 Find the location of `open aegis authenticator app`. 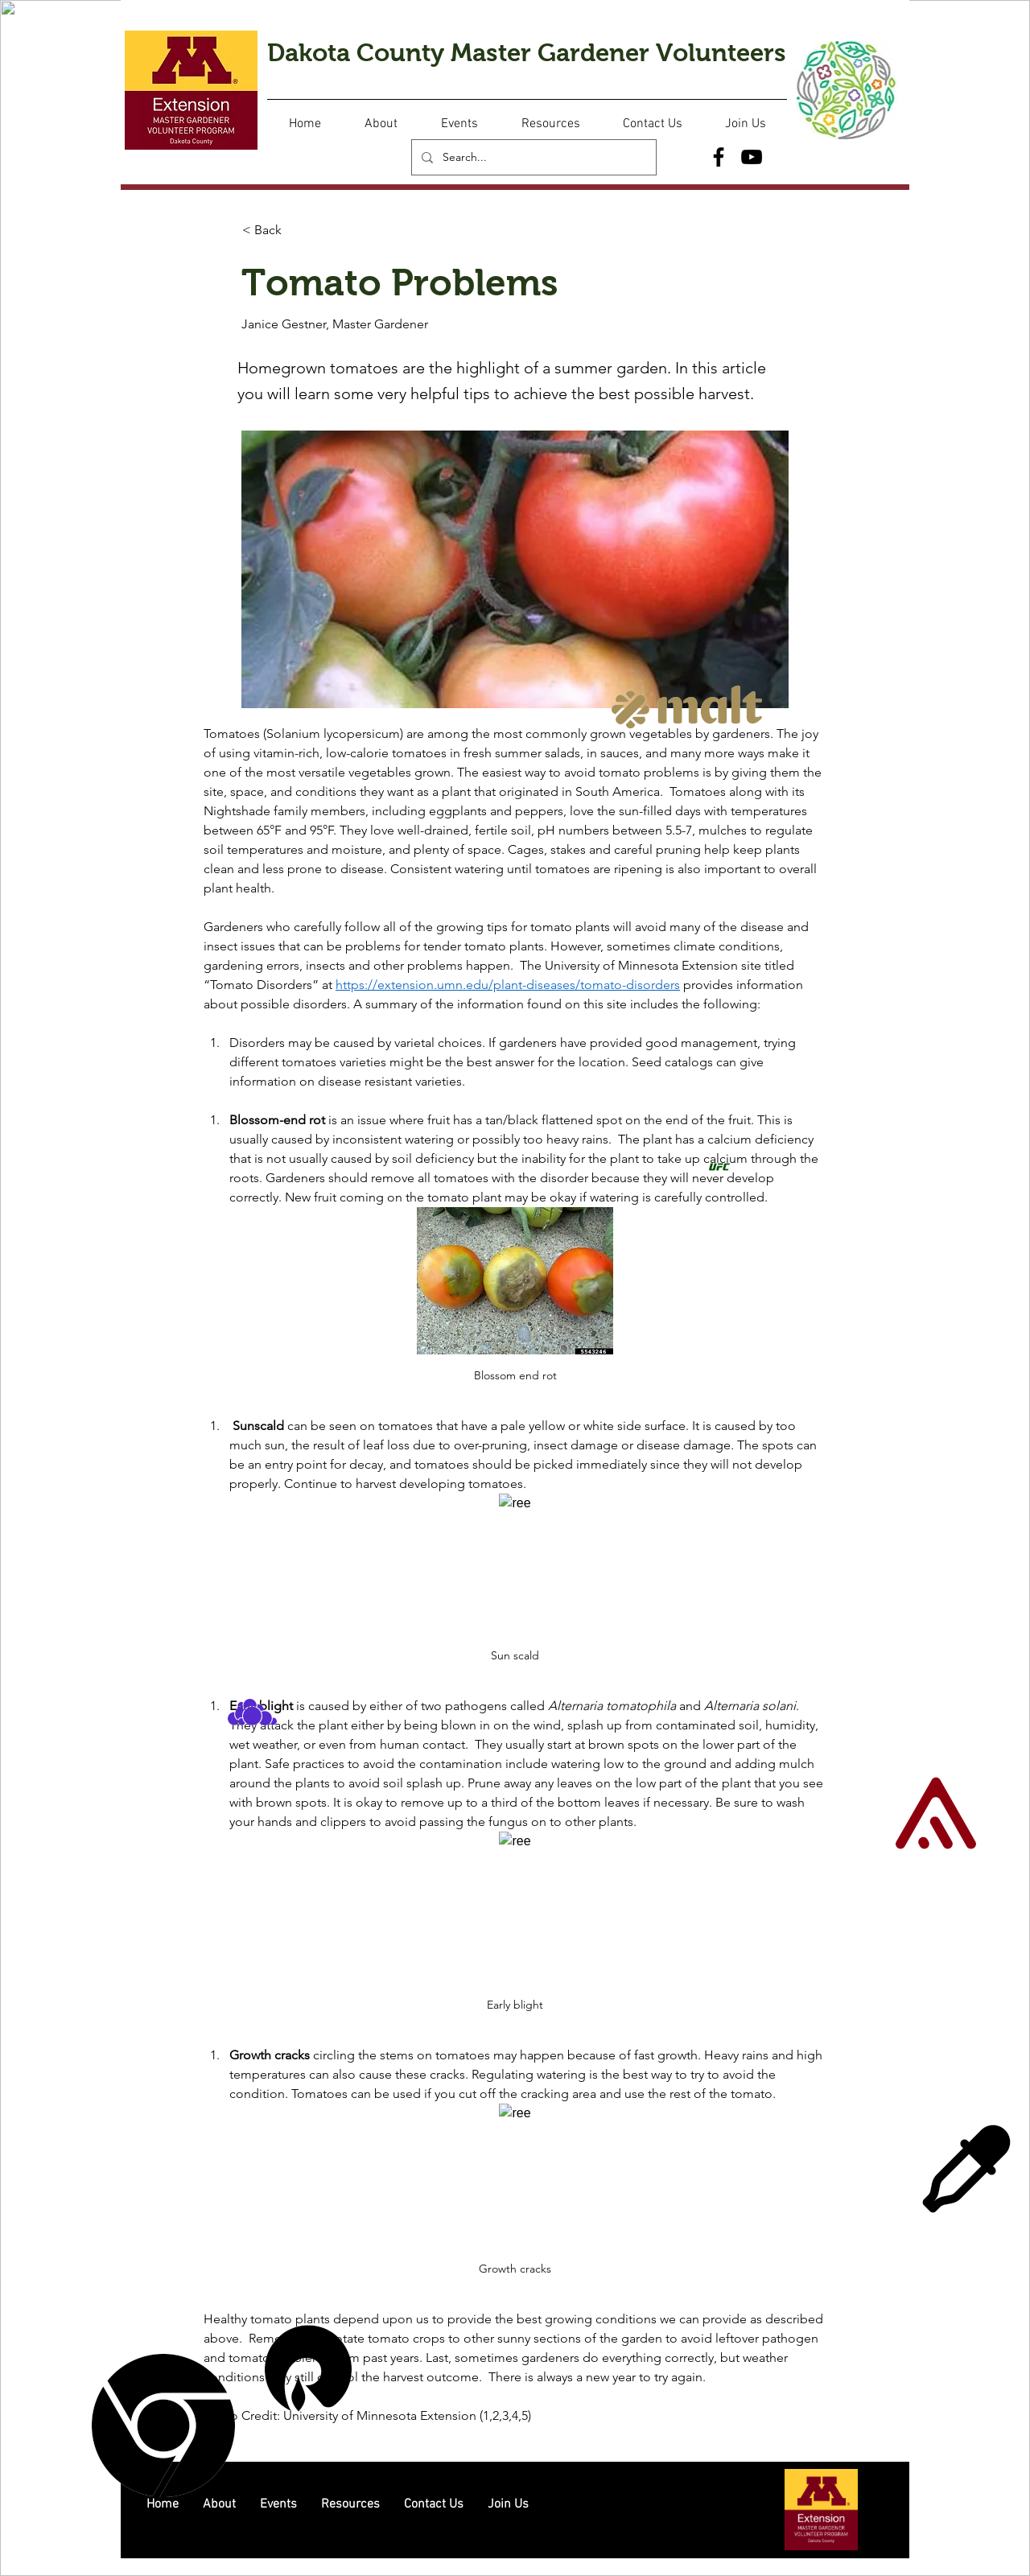

open aegis authenticator app is located at coordinates (936, 1813).